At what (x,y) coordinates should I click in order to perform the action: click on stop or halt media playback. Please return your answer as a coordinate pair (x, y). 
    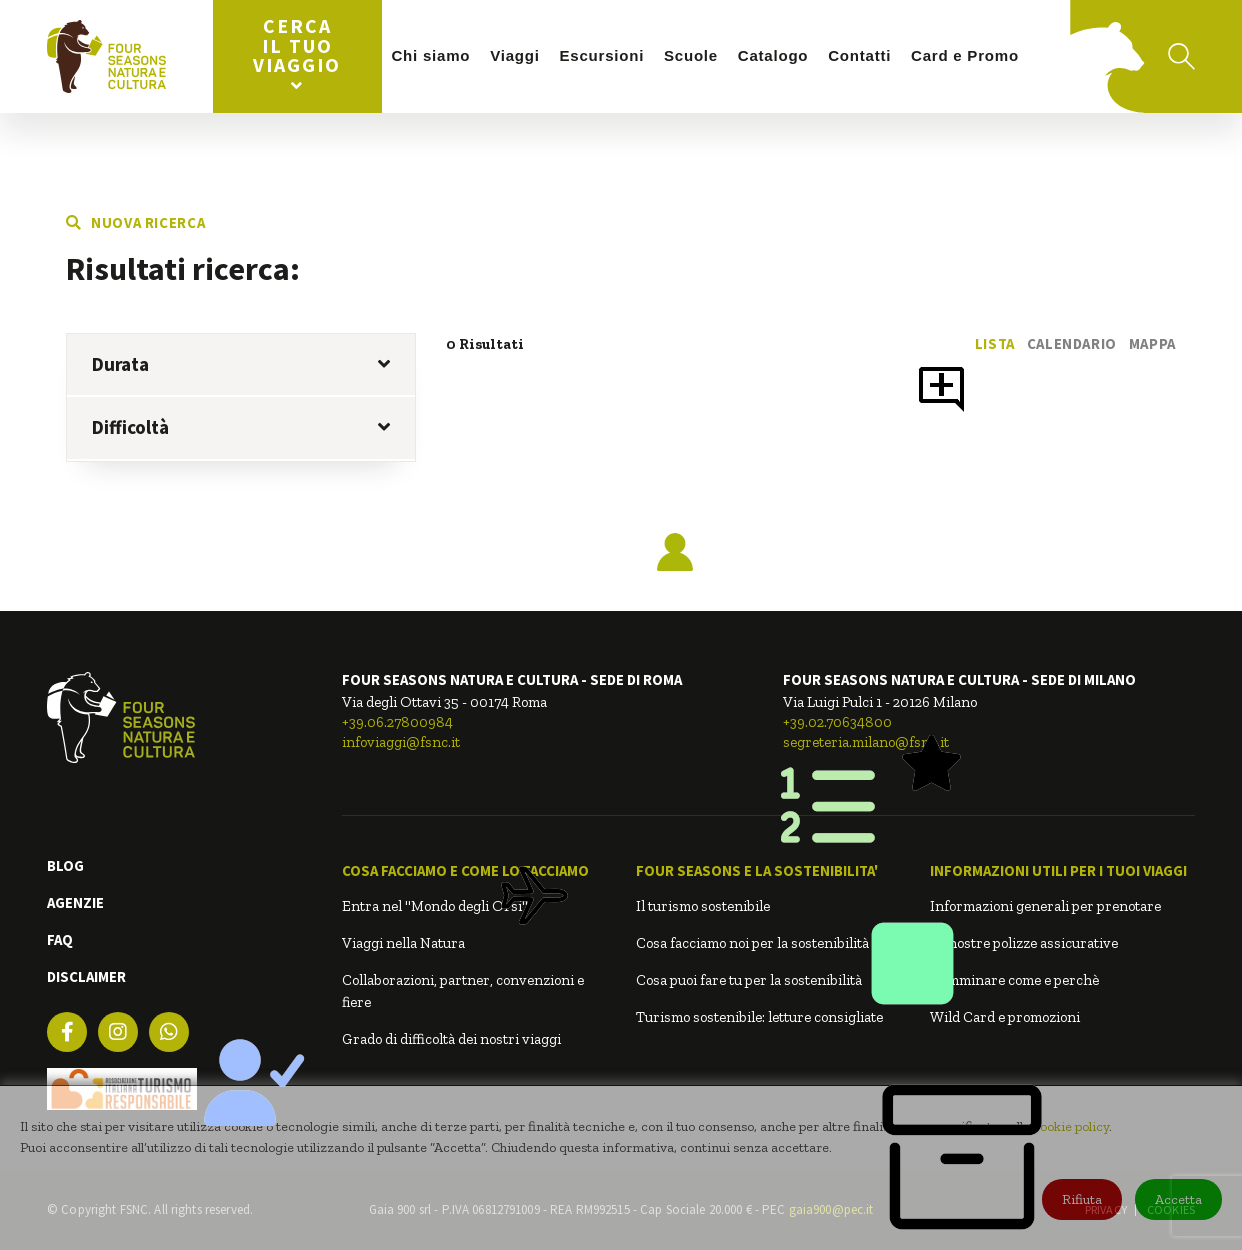
    Looking at the image, I should click on (912, 963).